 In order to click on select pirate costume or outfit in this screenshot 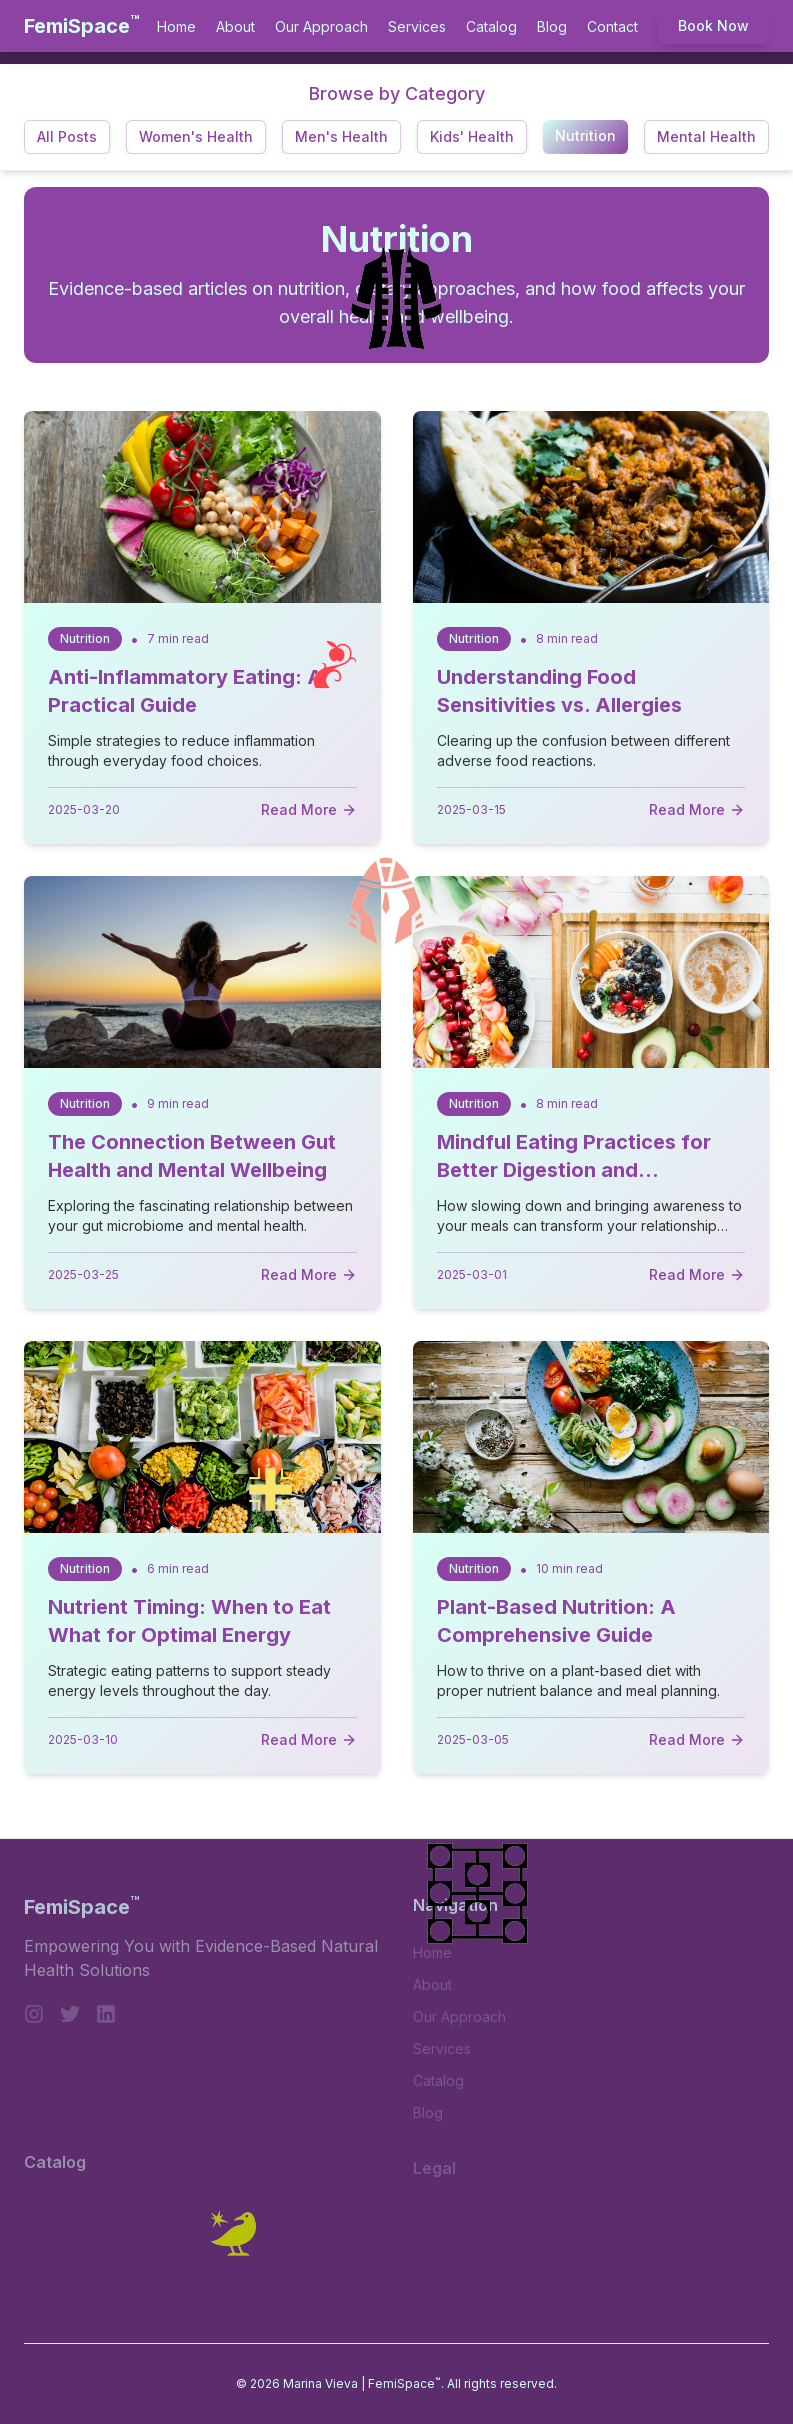, I will do `click(396, 296)`.